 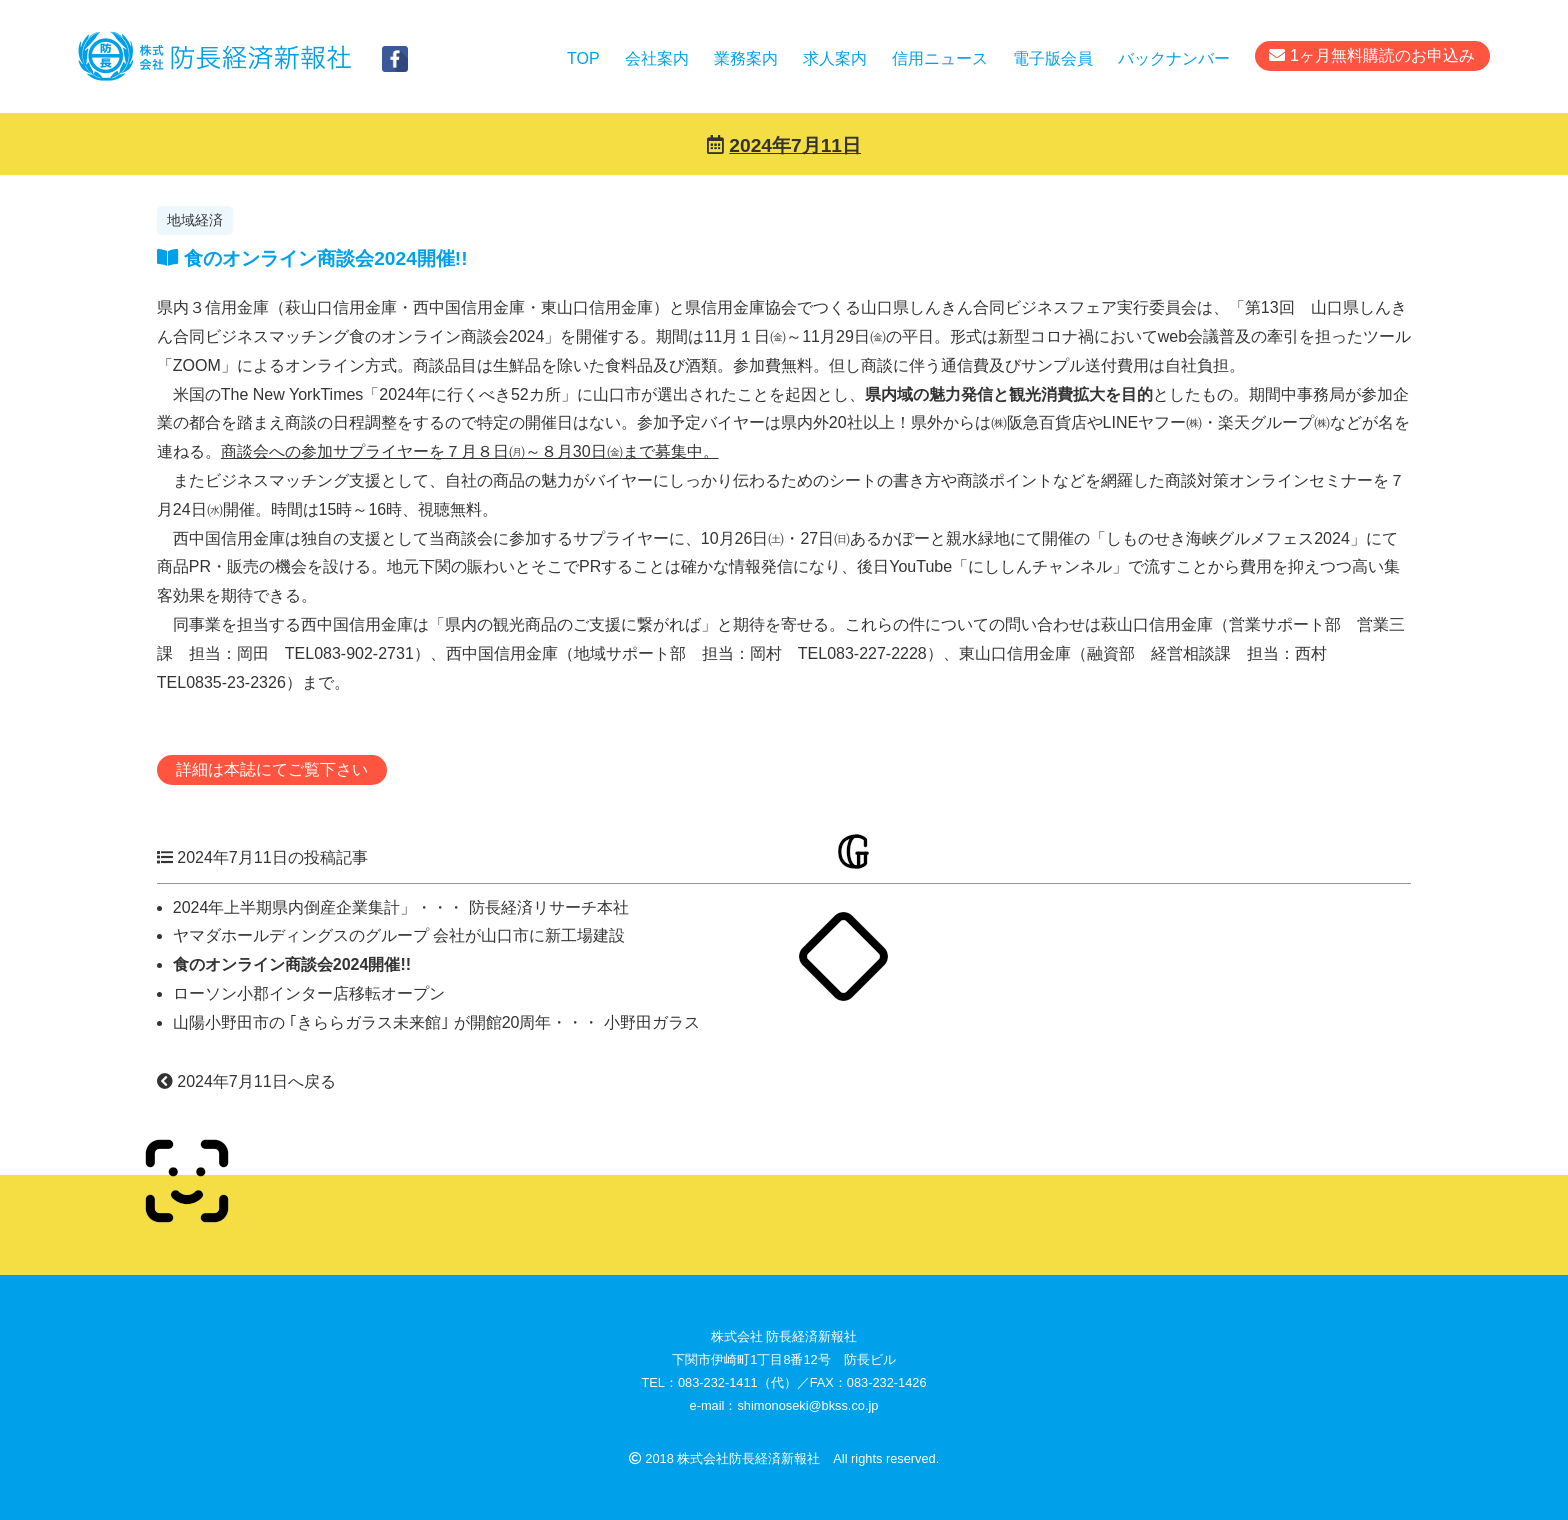 I want to click on authenticate with face id, so click(x=187, y=1181).